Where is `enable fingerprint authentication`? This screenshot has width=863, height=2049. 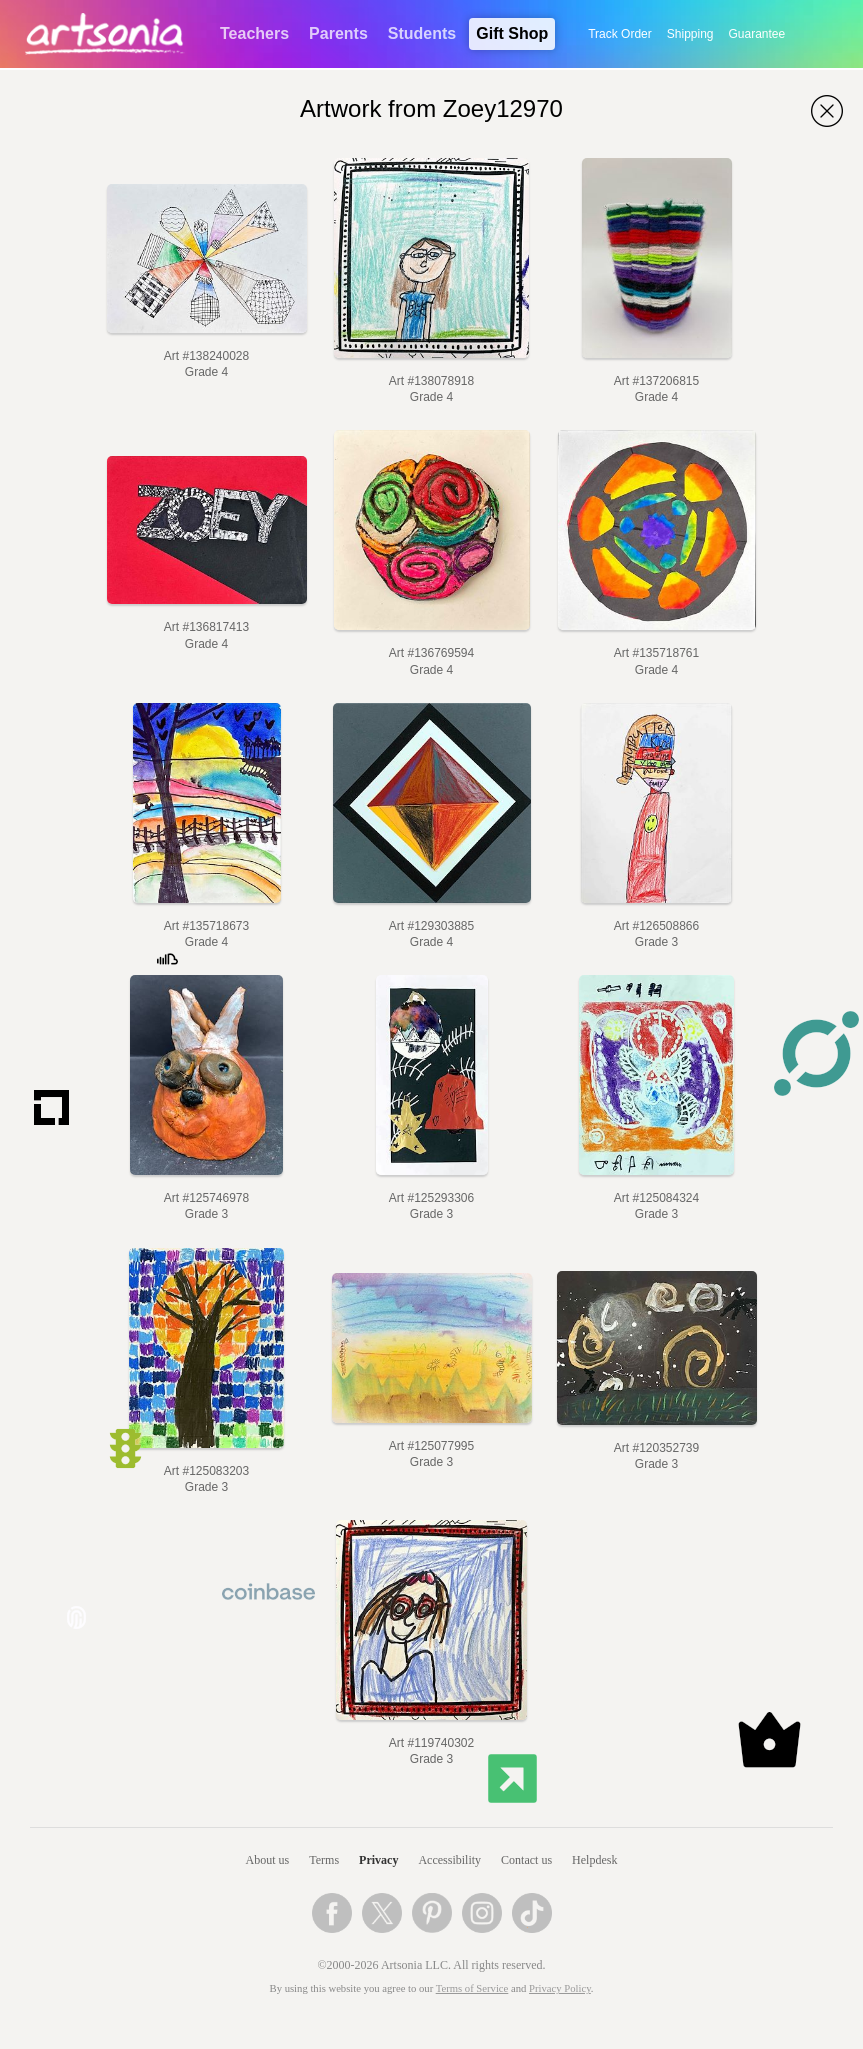
enable fingerprint authentication is located at coordinates (76, 1617).